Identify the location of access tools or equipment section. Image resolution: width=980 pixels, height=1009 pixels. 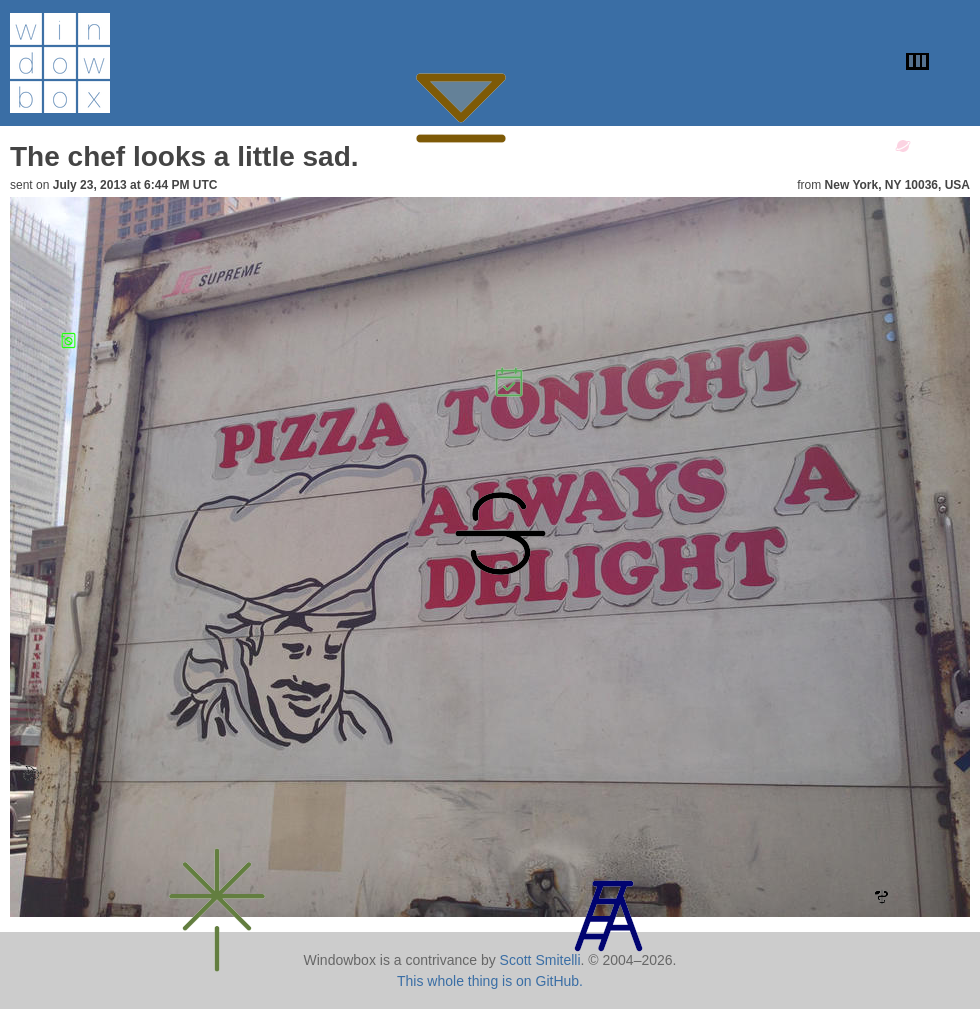
(610, 916).